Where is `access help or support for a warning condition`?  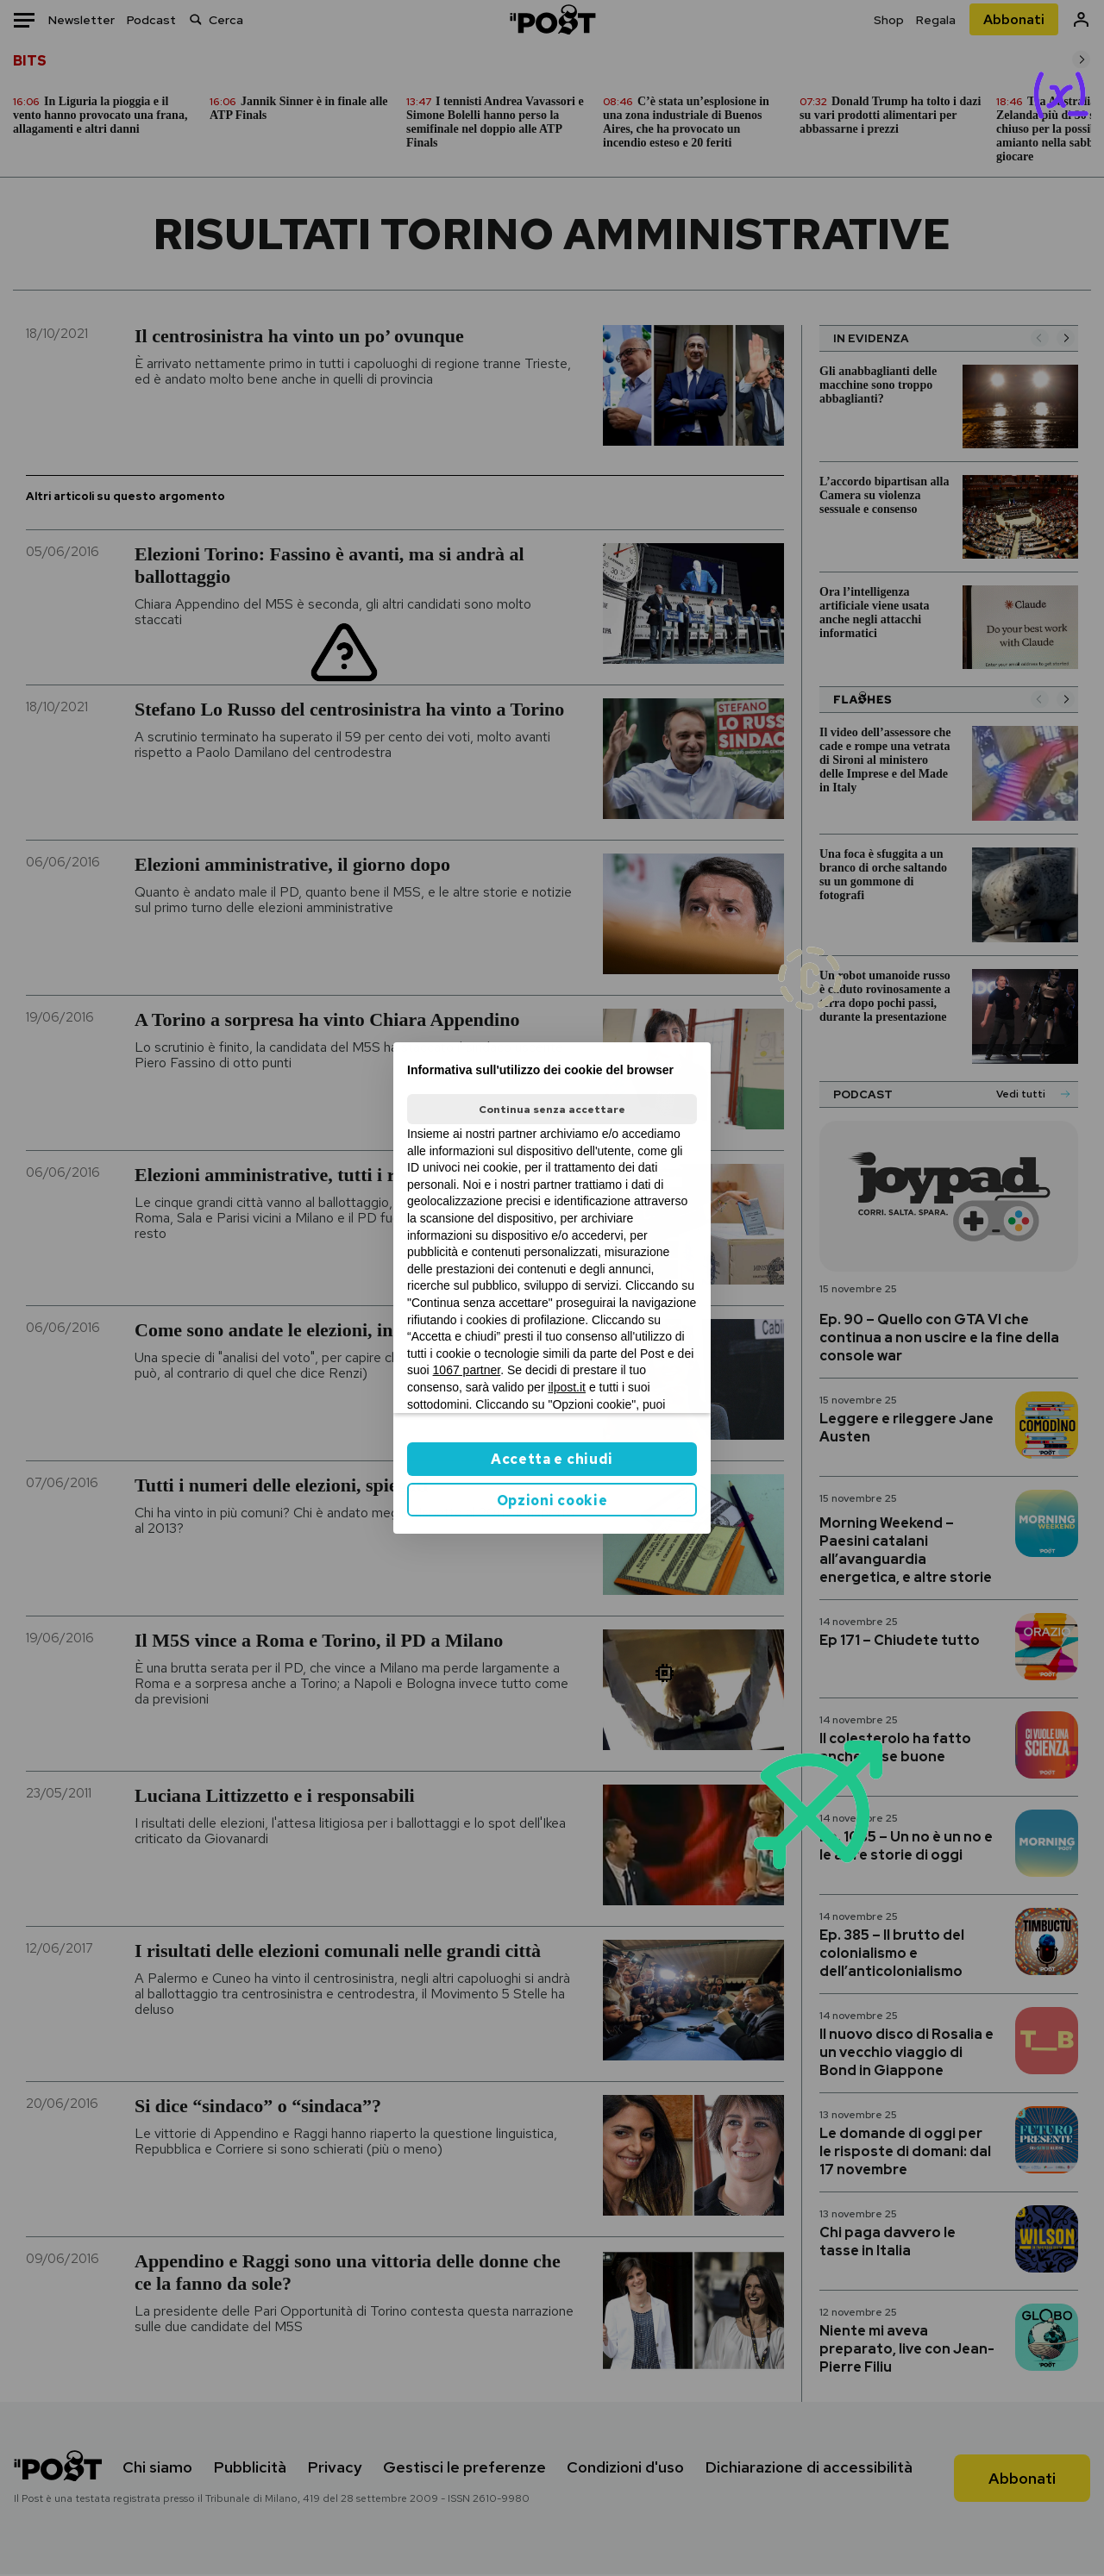
access help or support for a warning condition is located at coordinates (344, 654).